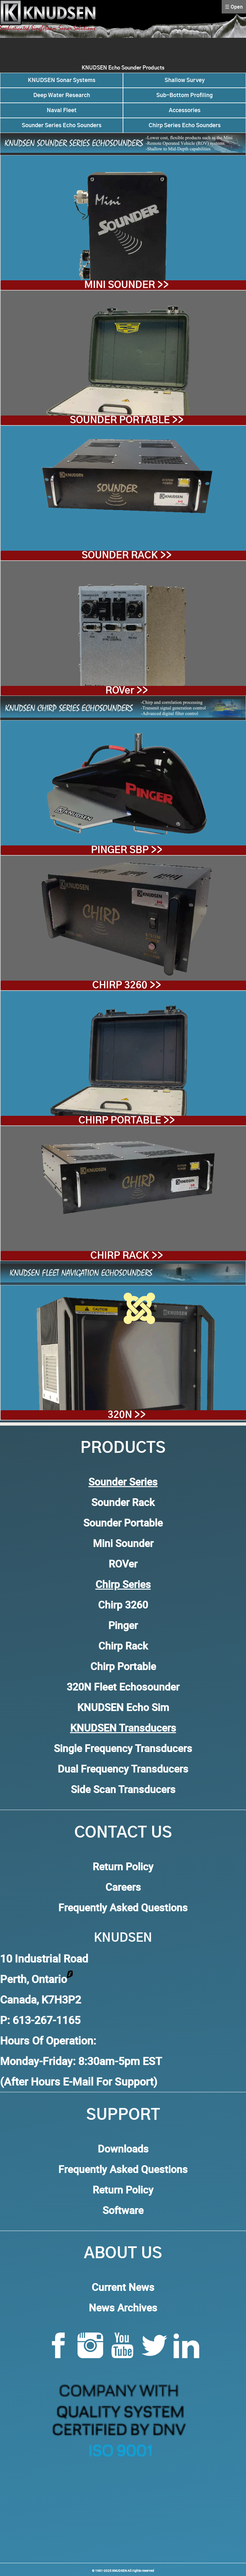  Describe the element at coordinates (70, 1974) in the screenshot. I see `open surfshark vpn app` at that location.